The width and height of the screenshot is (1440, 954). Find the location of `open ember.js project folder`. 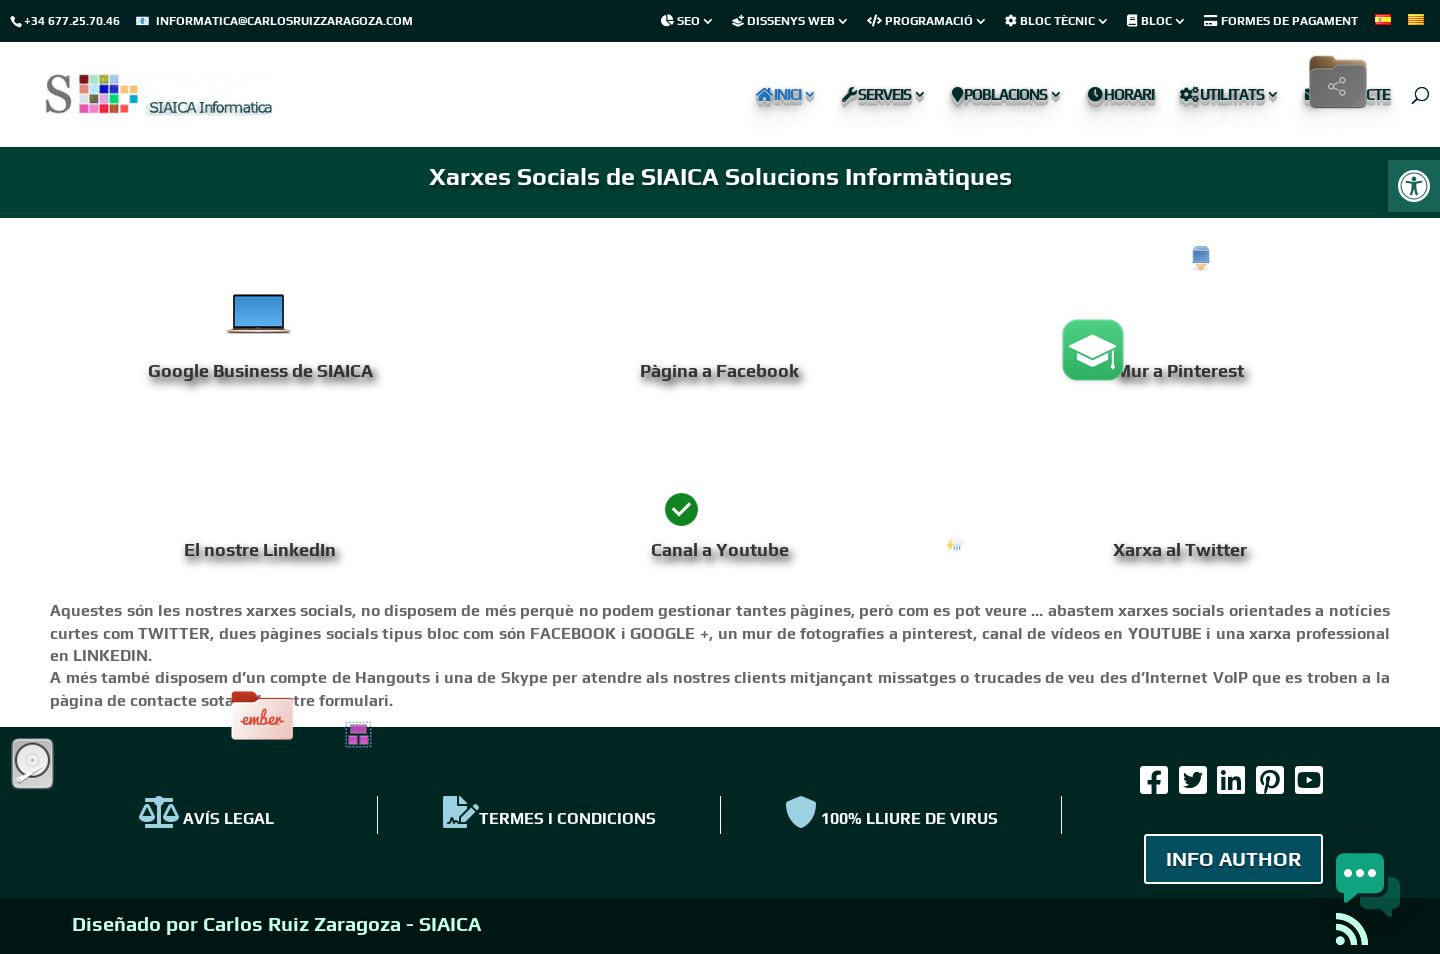

open ember.js project folder is located at coordinates (262, 717).